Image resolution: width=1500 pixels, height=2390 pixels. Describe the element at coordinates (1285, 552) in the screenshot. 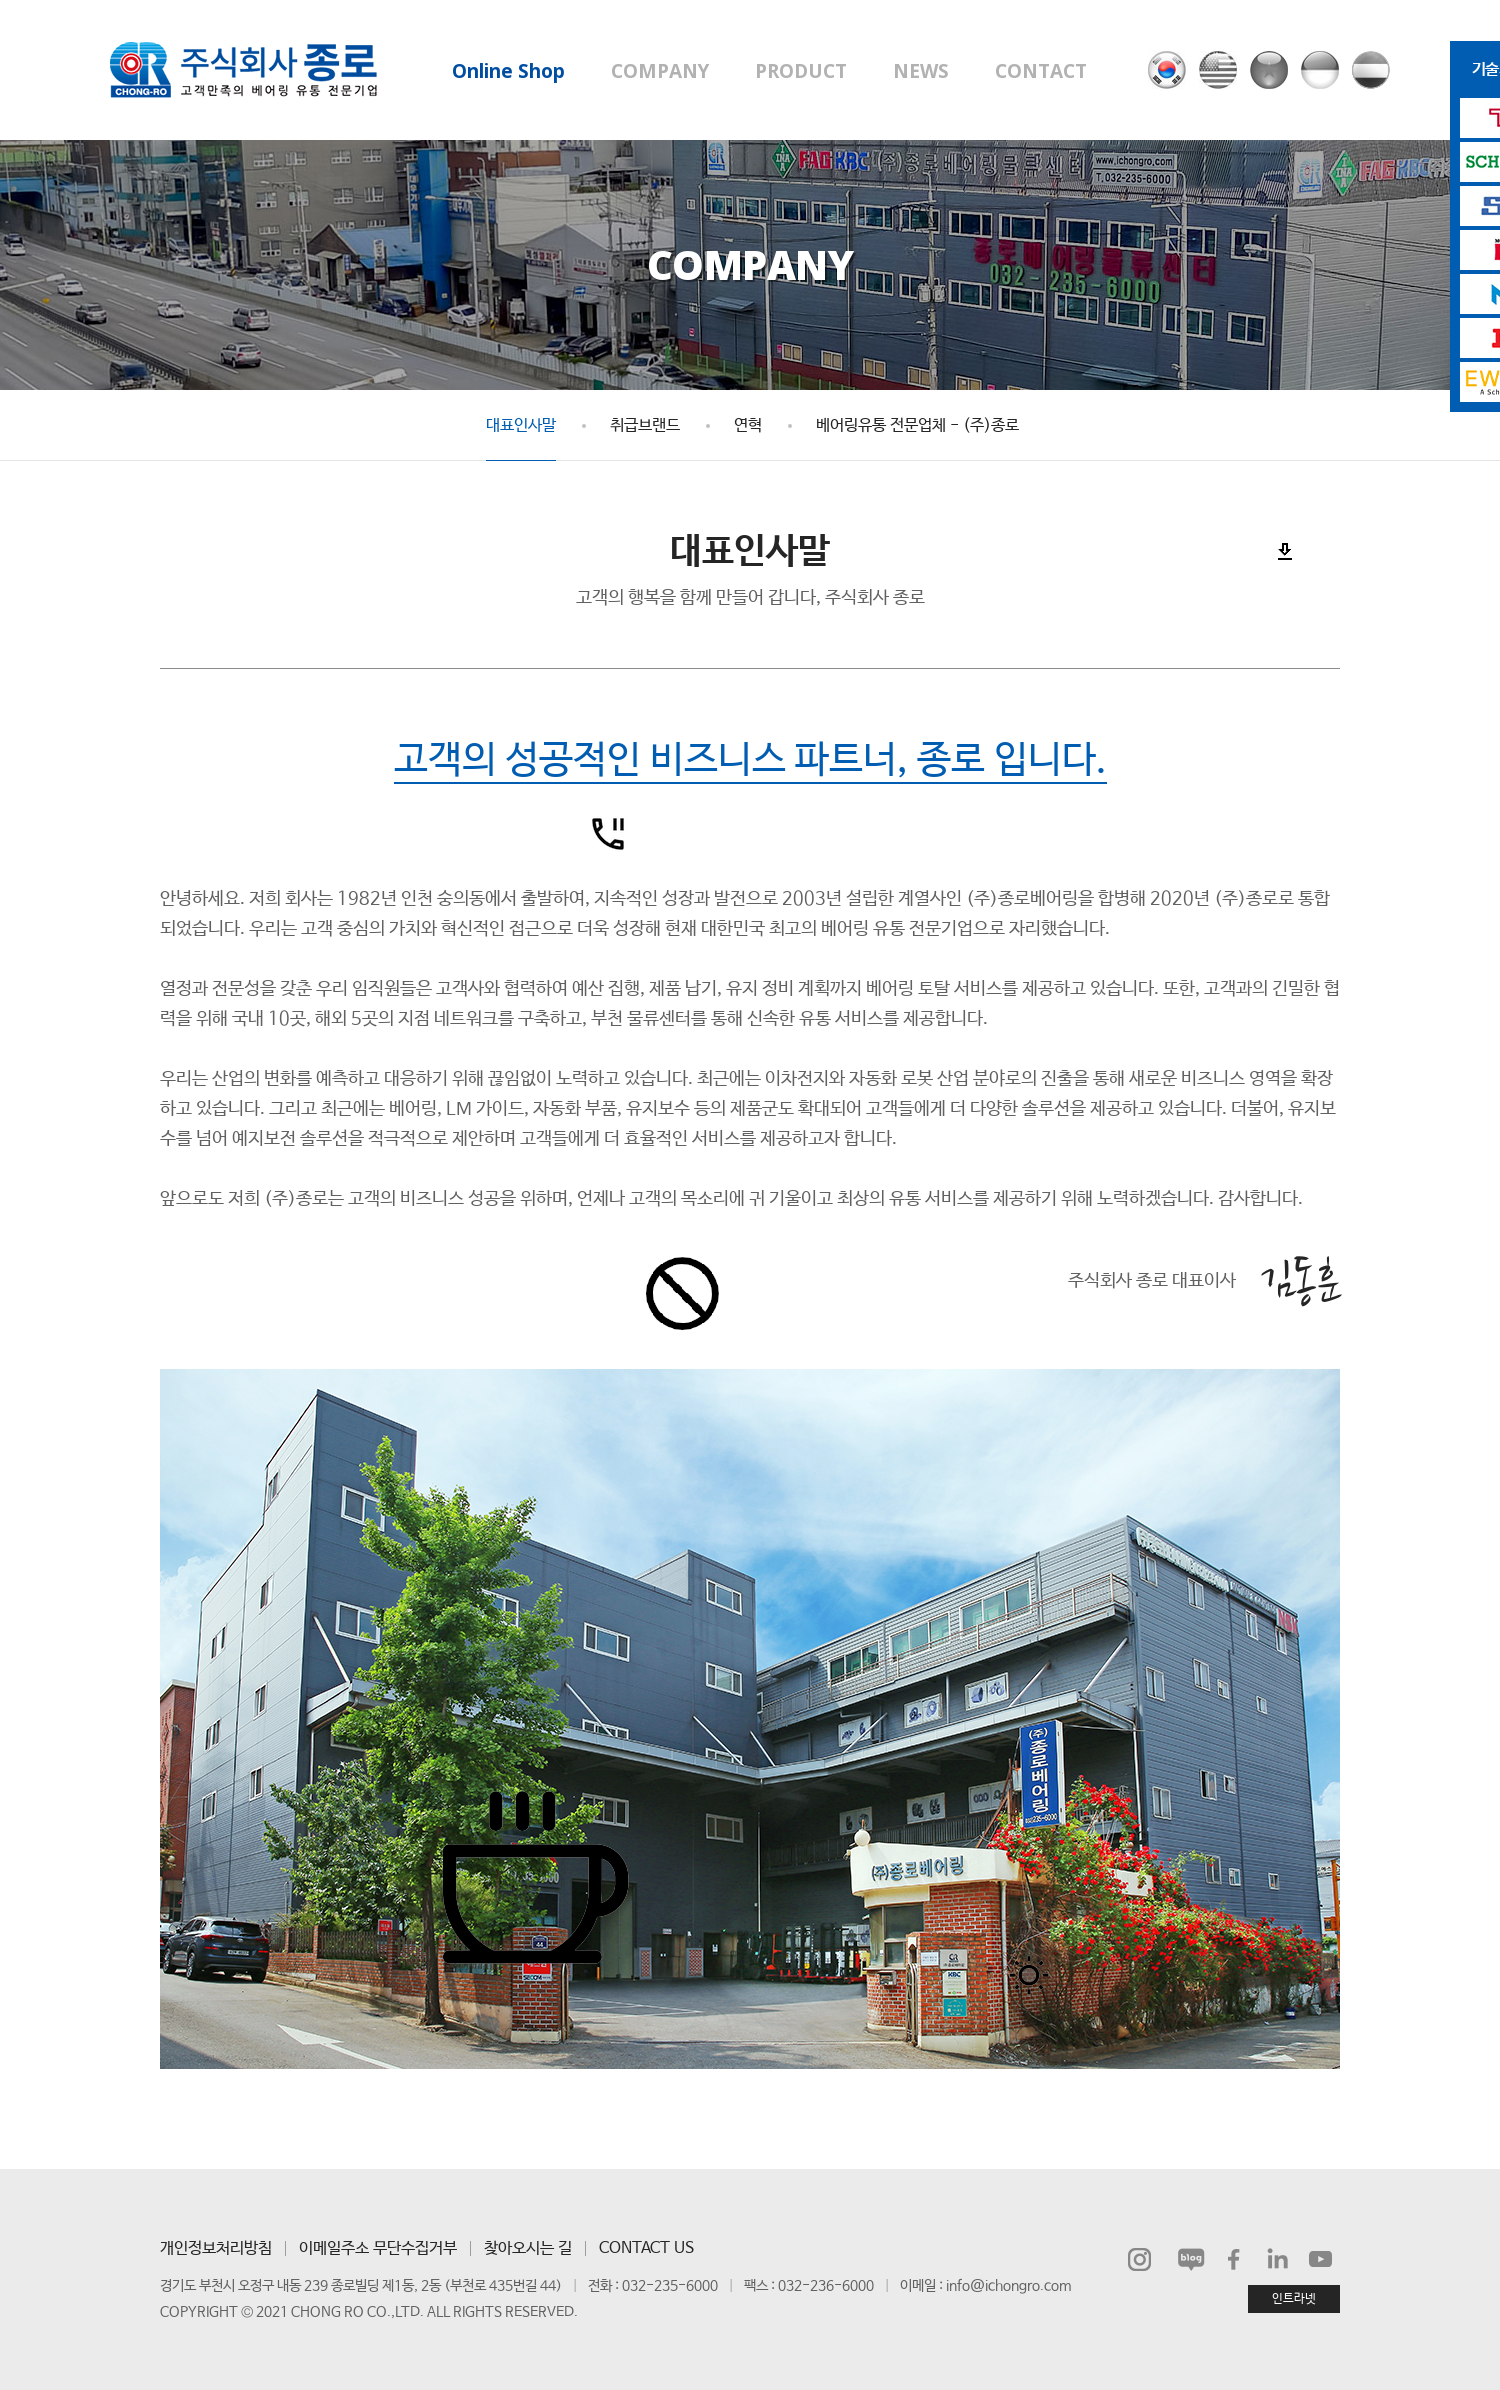

I see `download a file or content` at that location.